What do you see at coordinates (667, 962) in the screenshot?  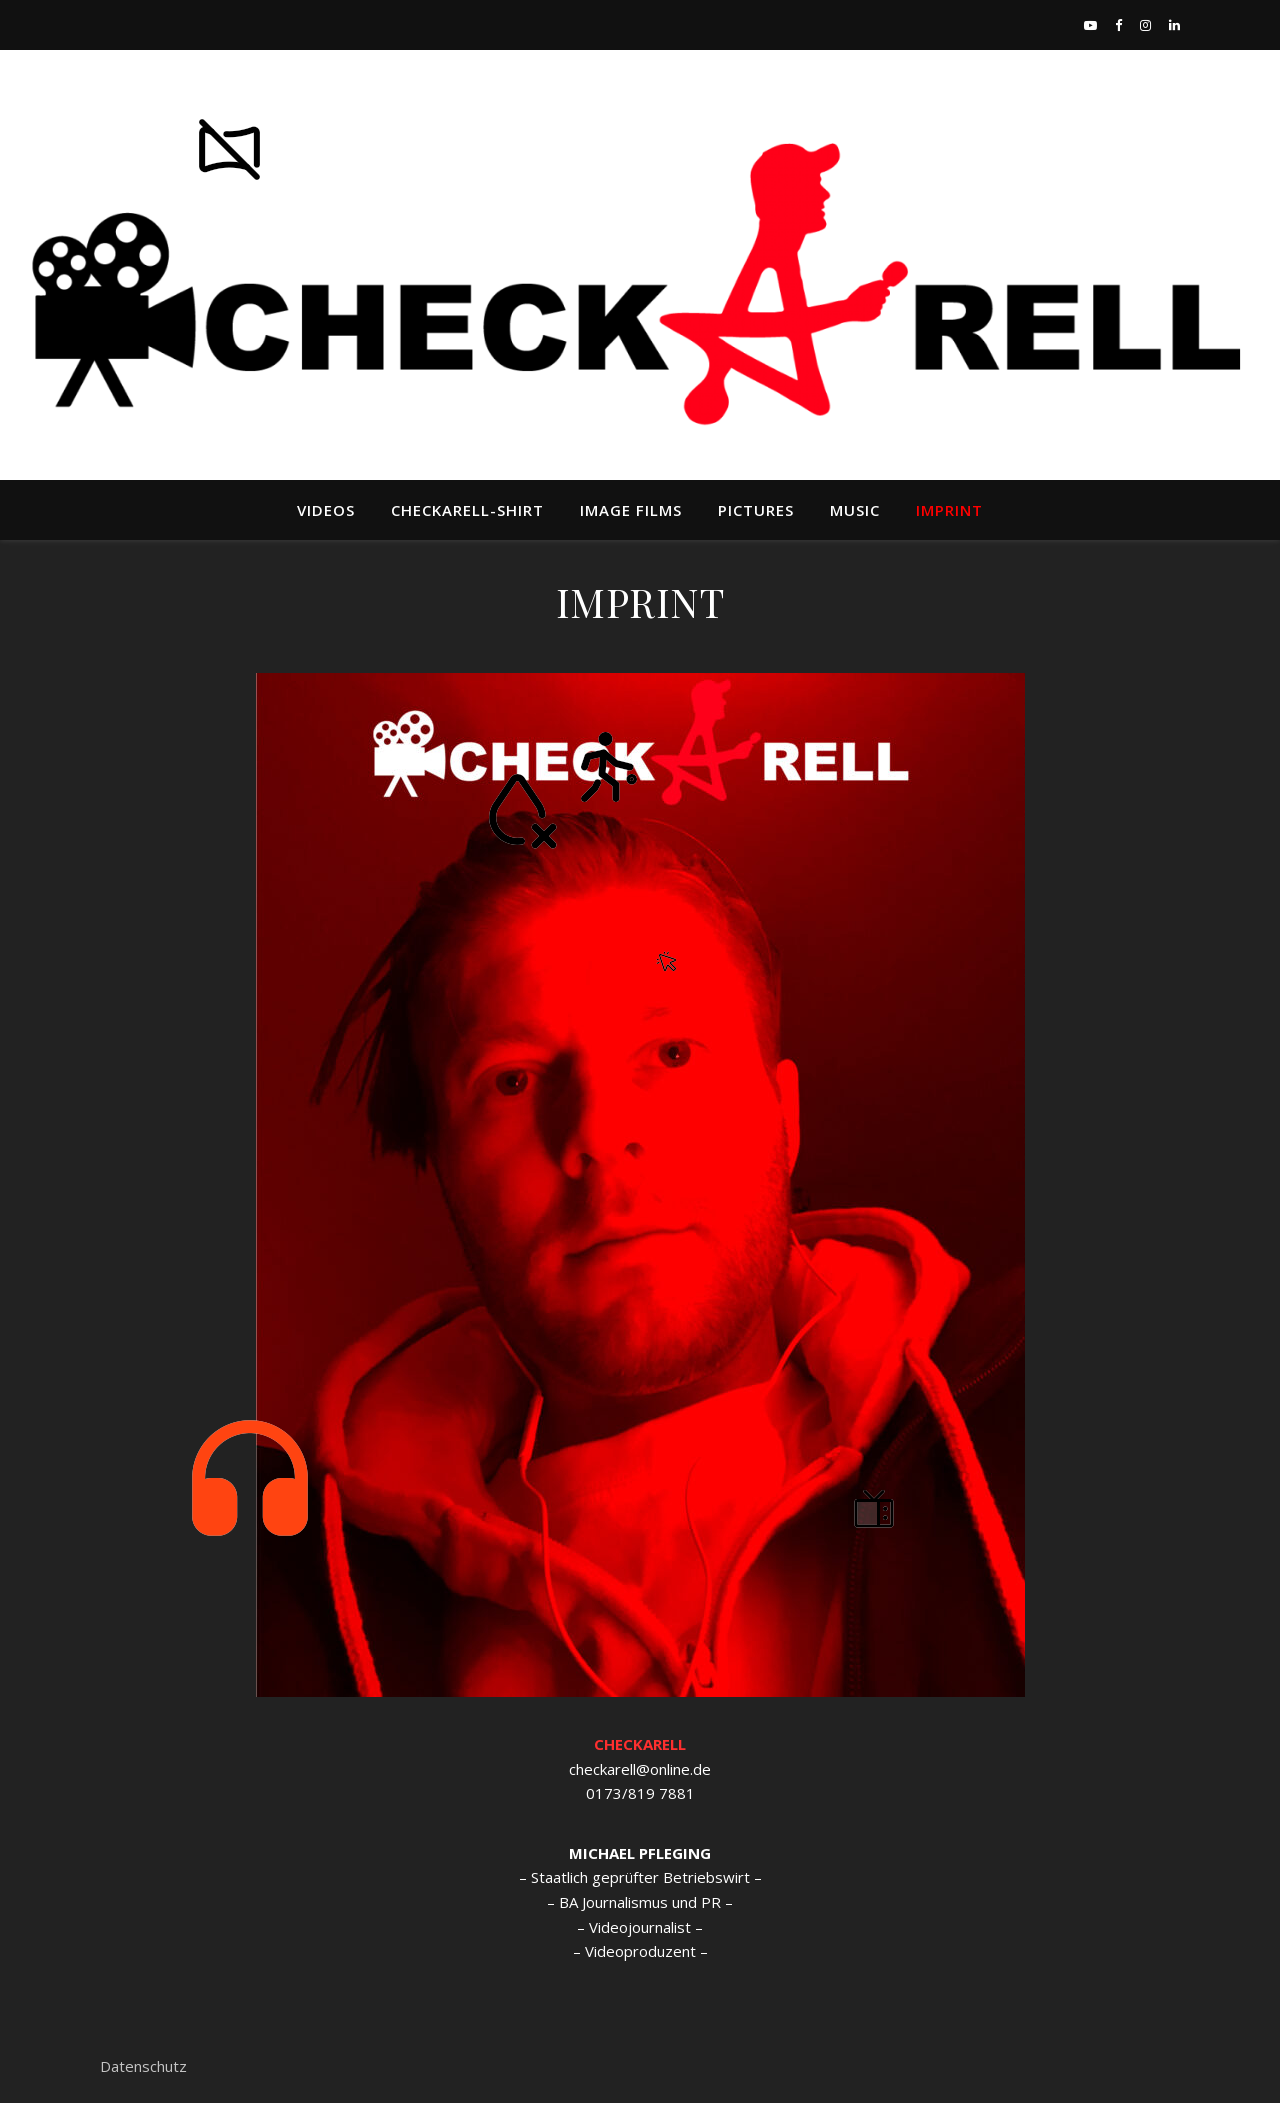 I see `click or tap to interact` at bounding box center [667, 962].